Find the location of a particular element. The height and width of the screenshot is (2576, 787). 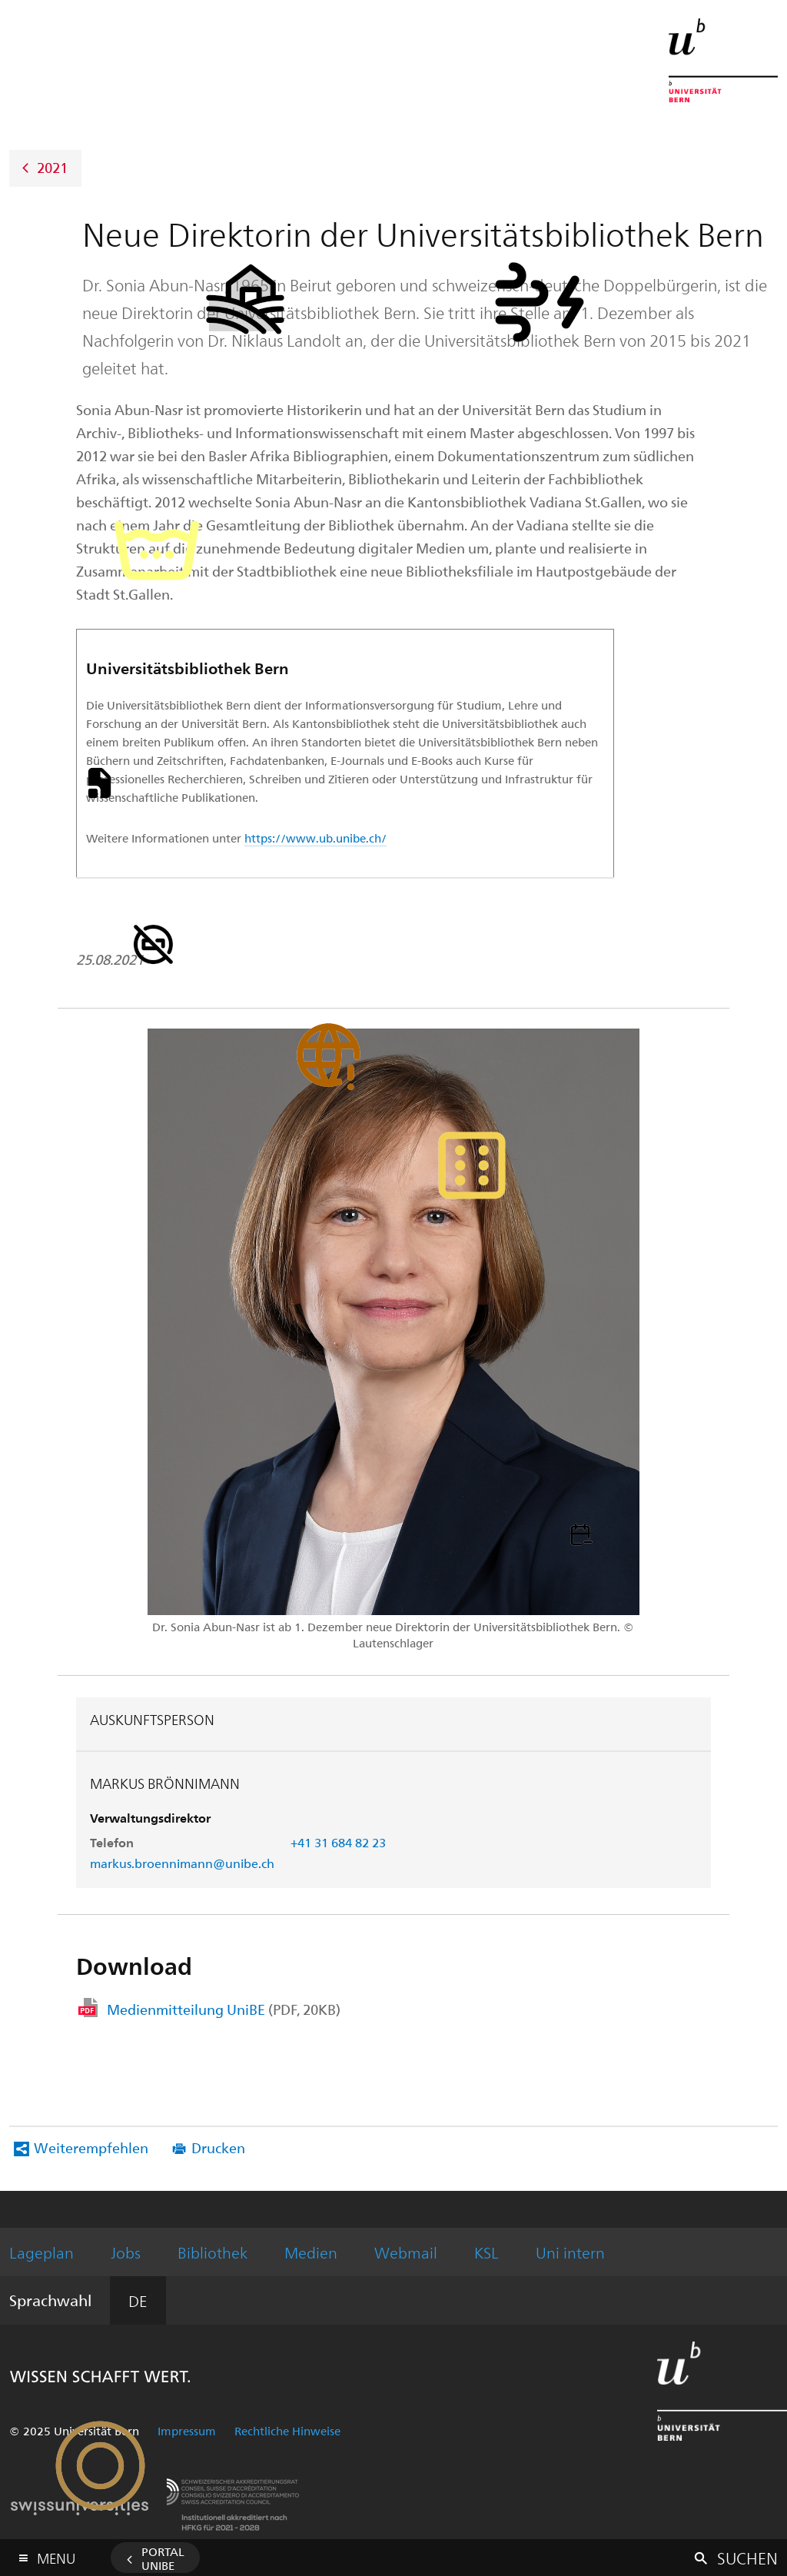

indicates a global network or internet connection issue is located at coordinates (328, 1055).